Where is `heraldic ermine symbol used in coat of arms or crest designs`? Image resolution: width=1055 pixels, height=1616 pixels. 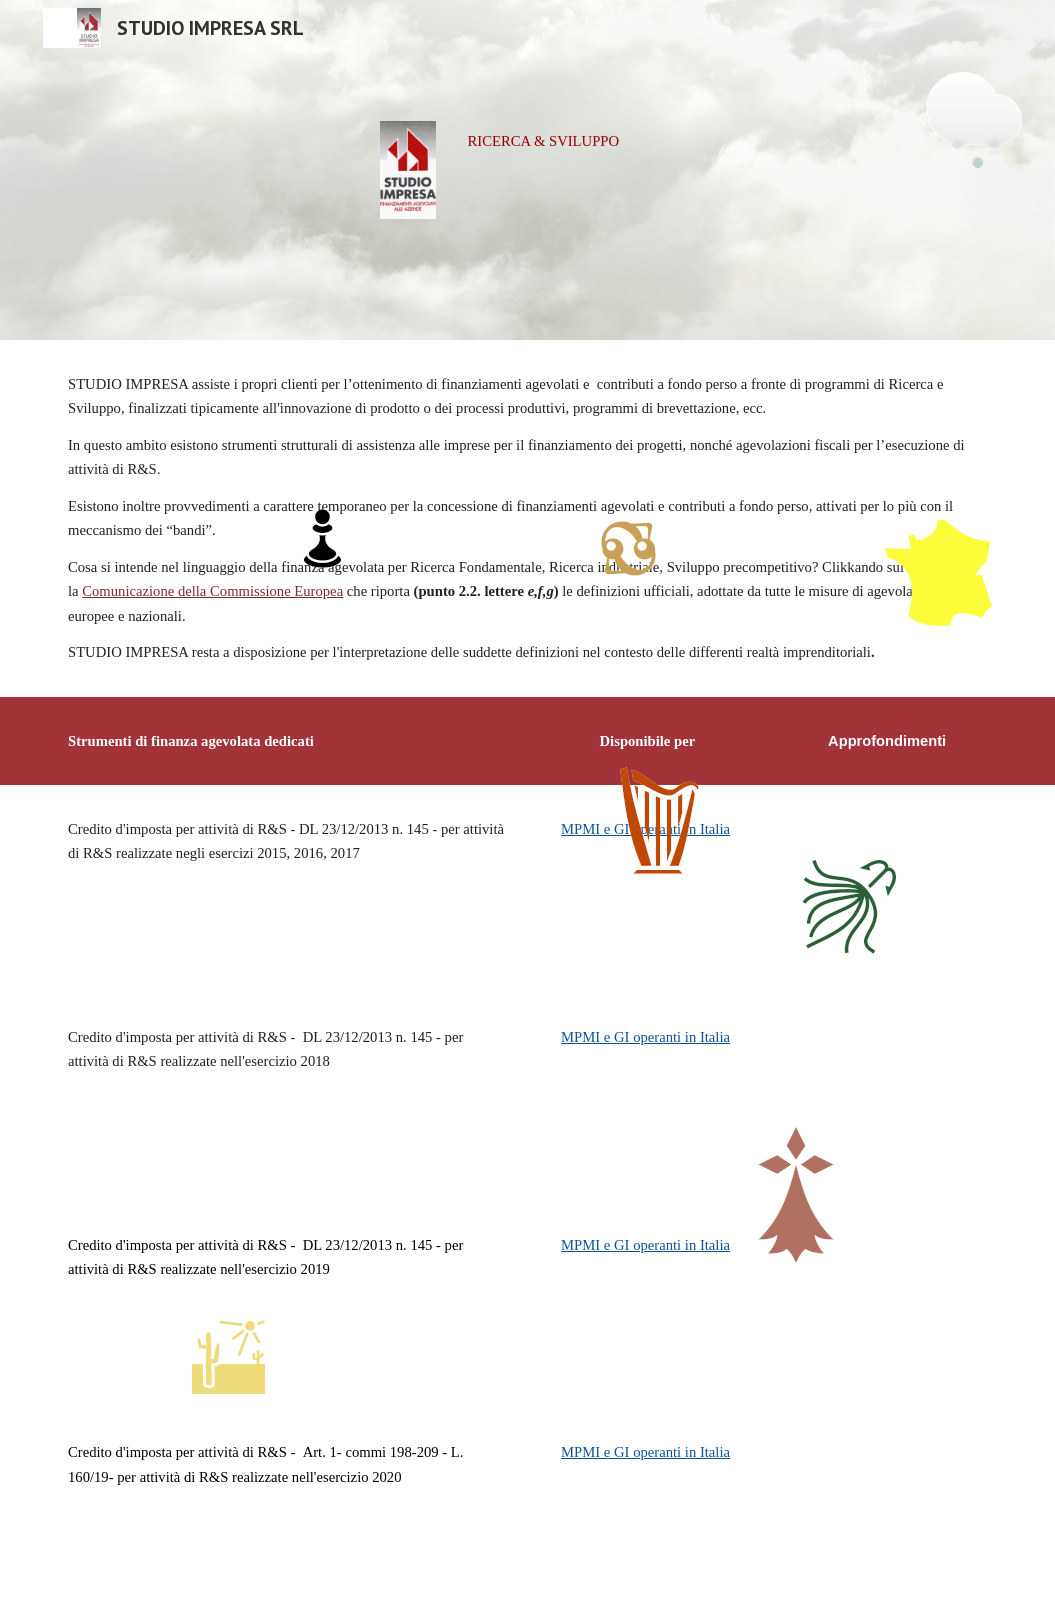 heraldic ermine symbol used in coat of arms or crest designs is located at coordinates (796, 1195).